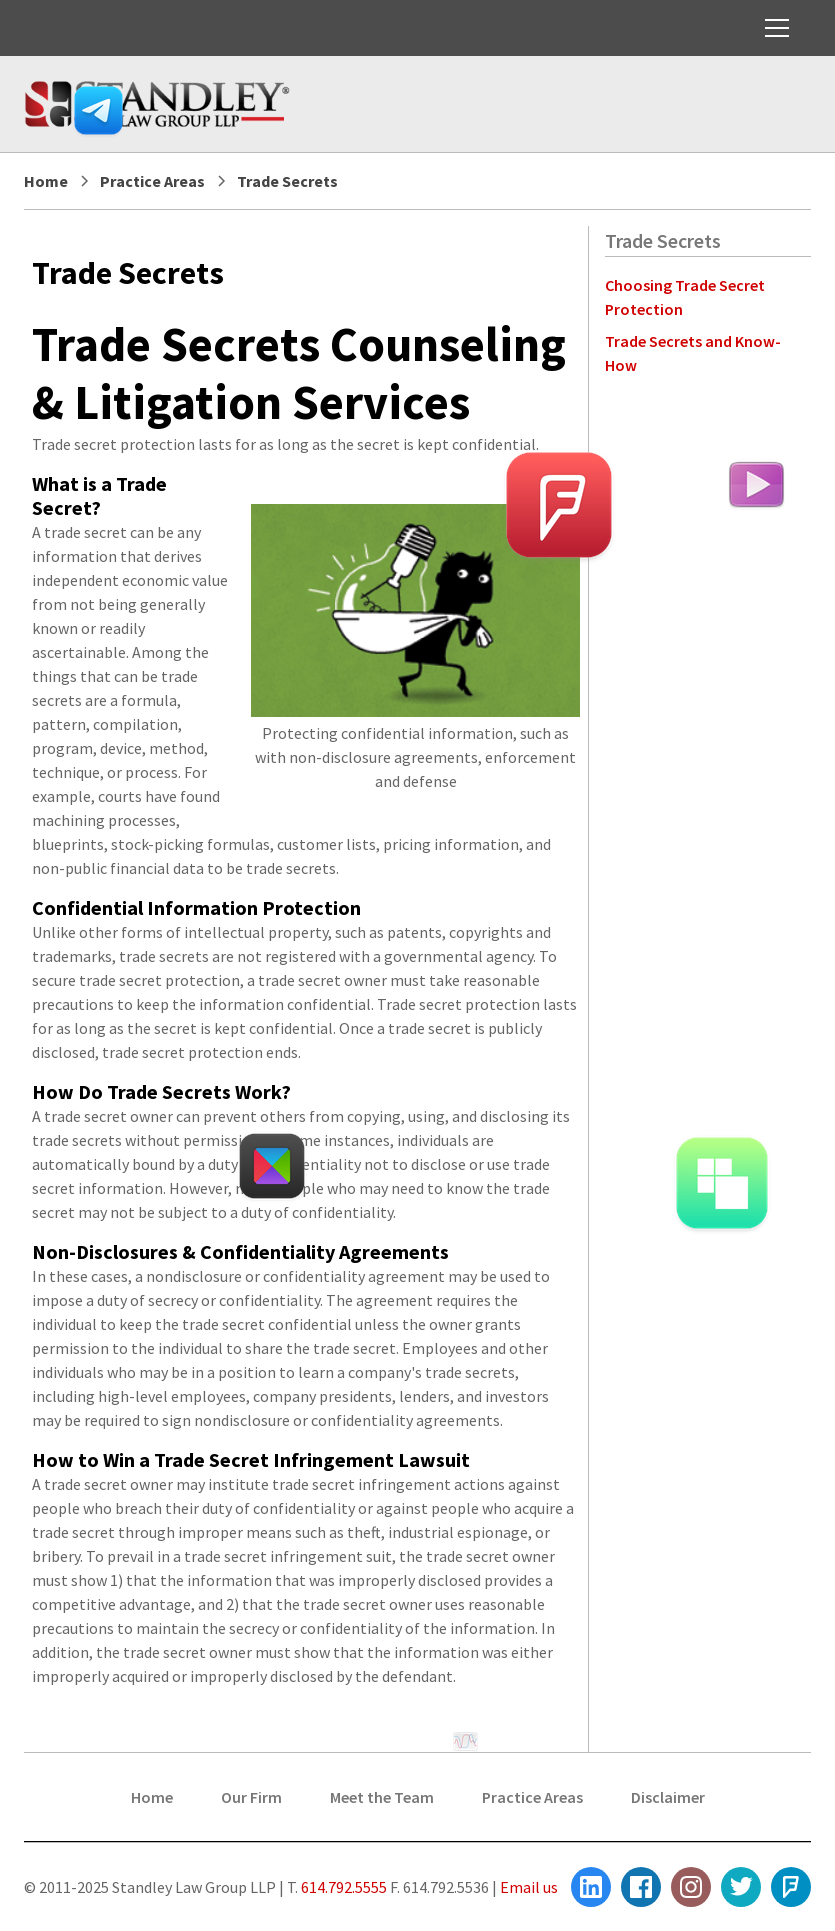  I want to click on open power statistics application, so click(465, 1741).